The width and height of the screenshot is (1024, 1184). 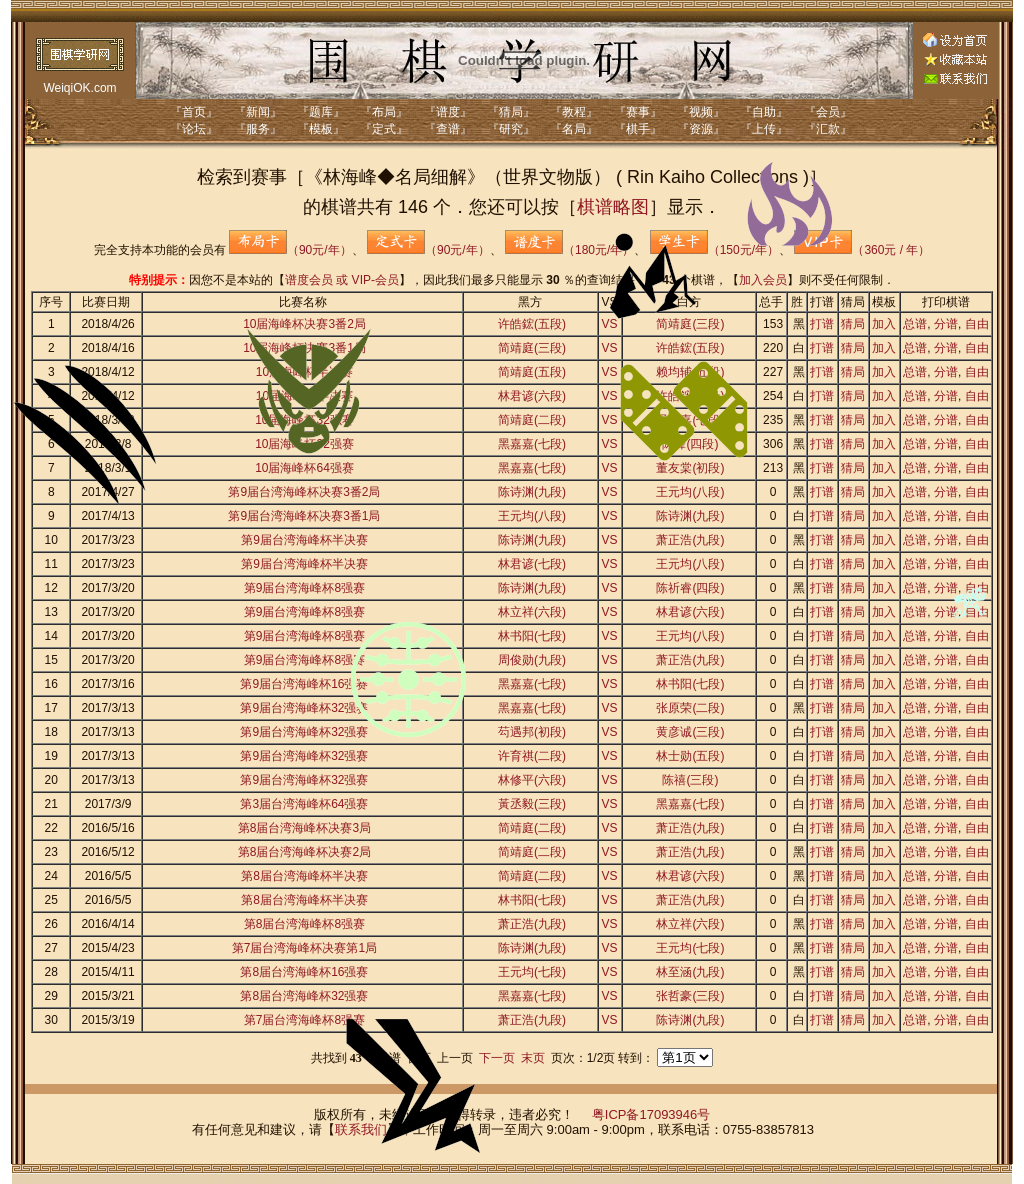 I want to click on access domino or tile-based games, so click(x=684, y=411).